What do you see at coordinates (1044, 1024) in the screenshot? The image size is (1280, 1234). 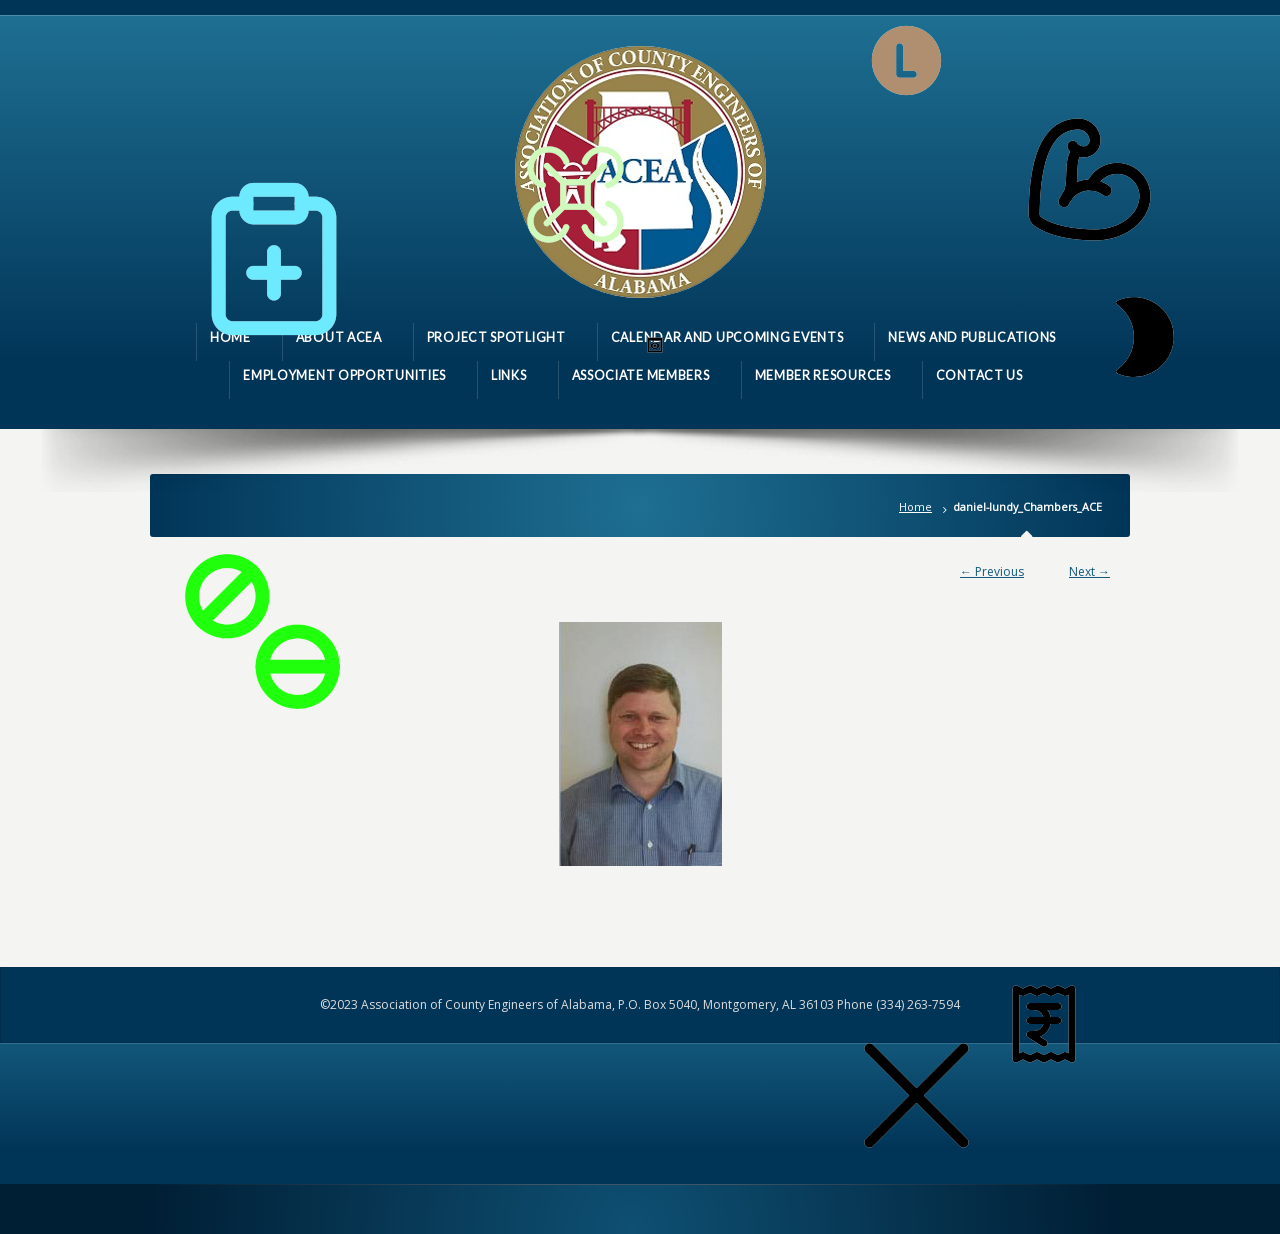 I see `view transaction receipt in indian rupees` at bounding box center [1044, 1024].